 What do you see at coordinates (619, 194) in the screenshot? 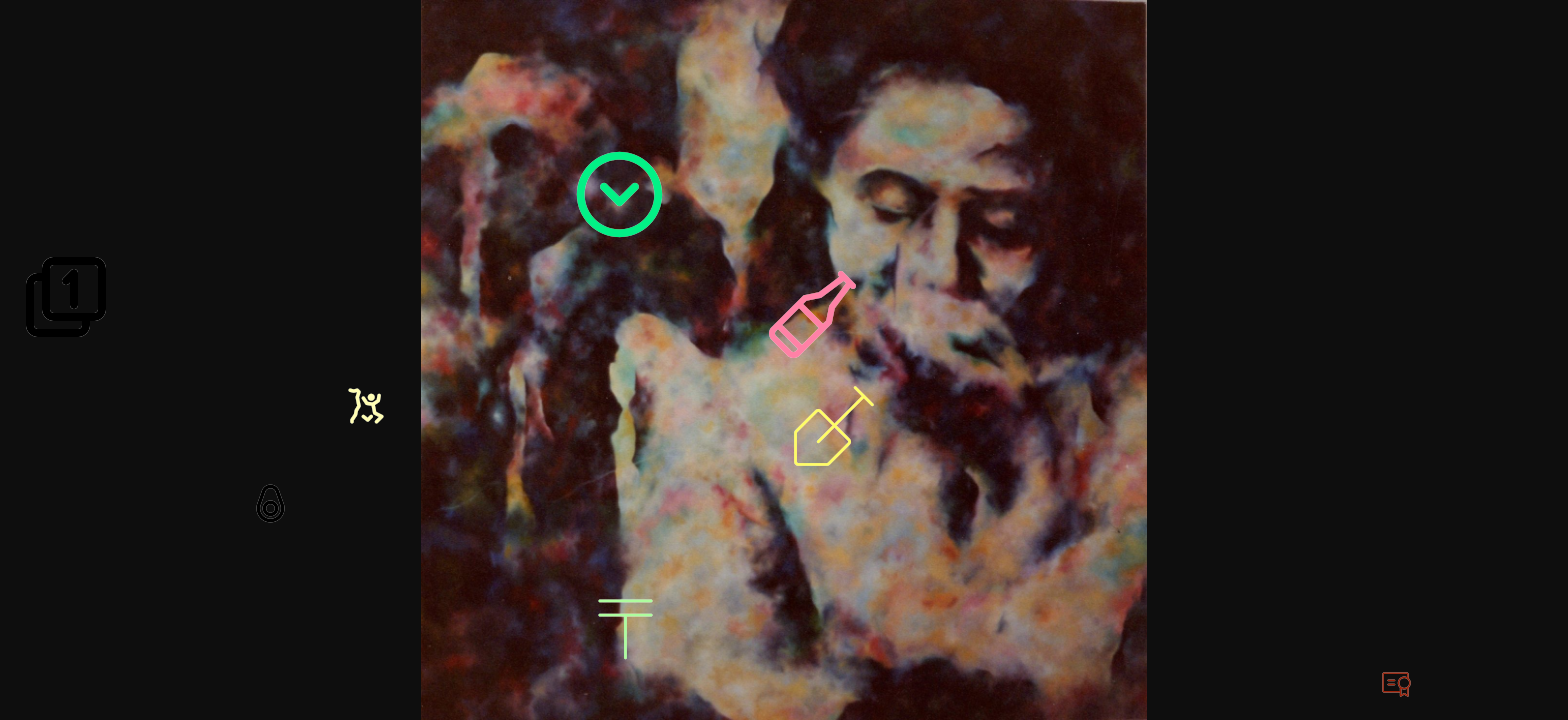
I see `expand to show more content` at bounding box center [619, 194].